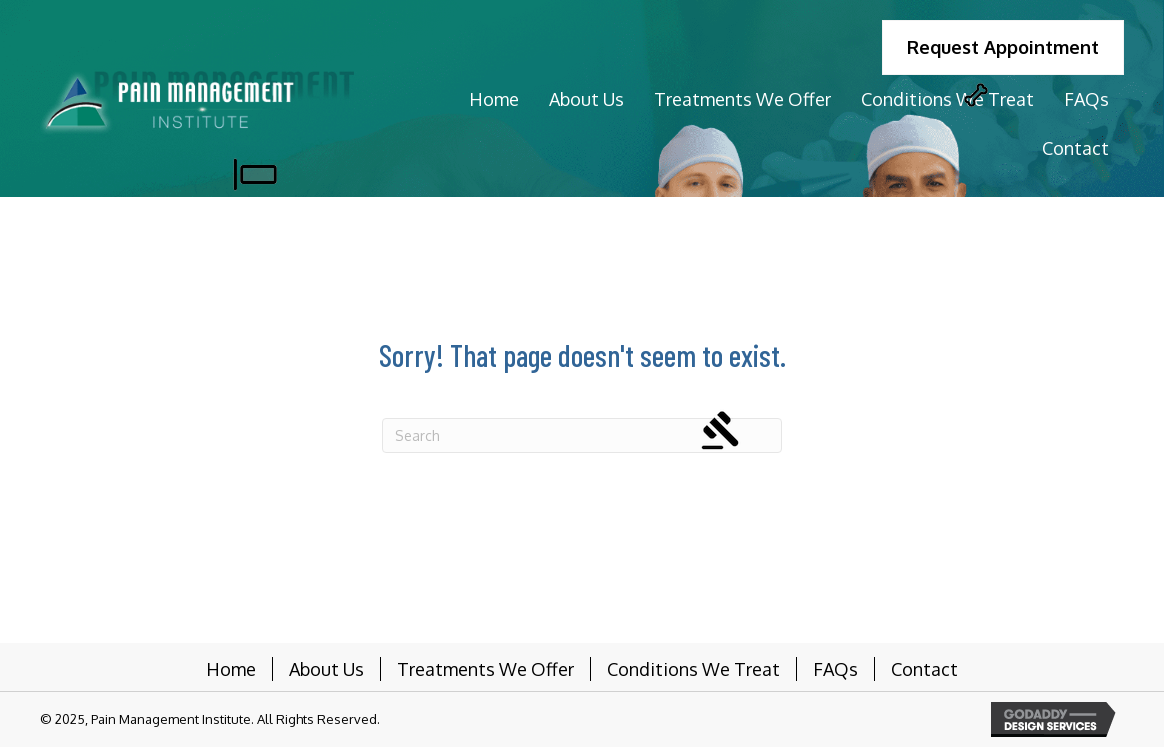 The image size is (1164, 747). I want to click on access pet-related features or settings, so click(976, 95).